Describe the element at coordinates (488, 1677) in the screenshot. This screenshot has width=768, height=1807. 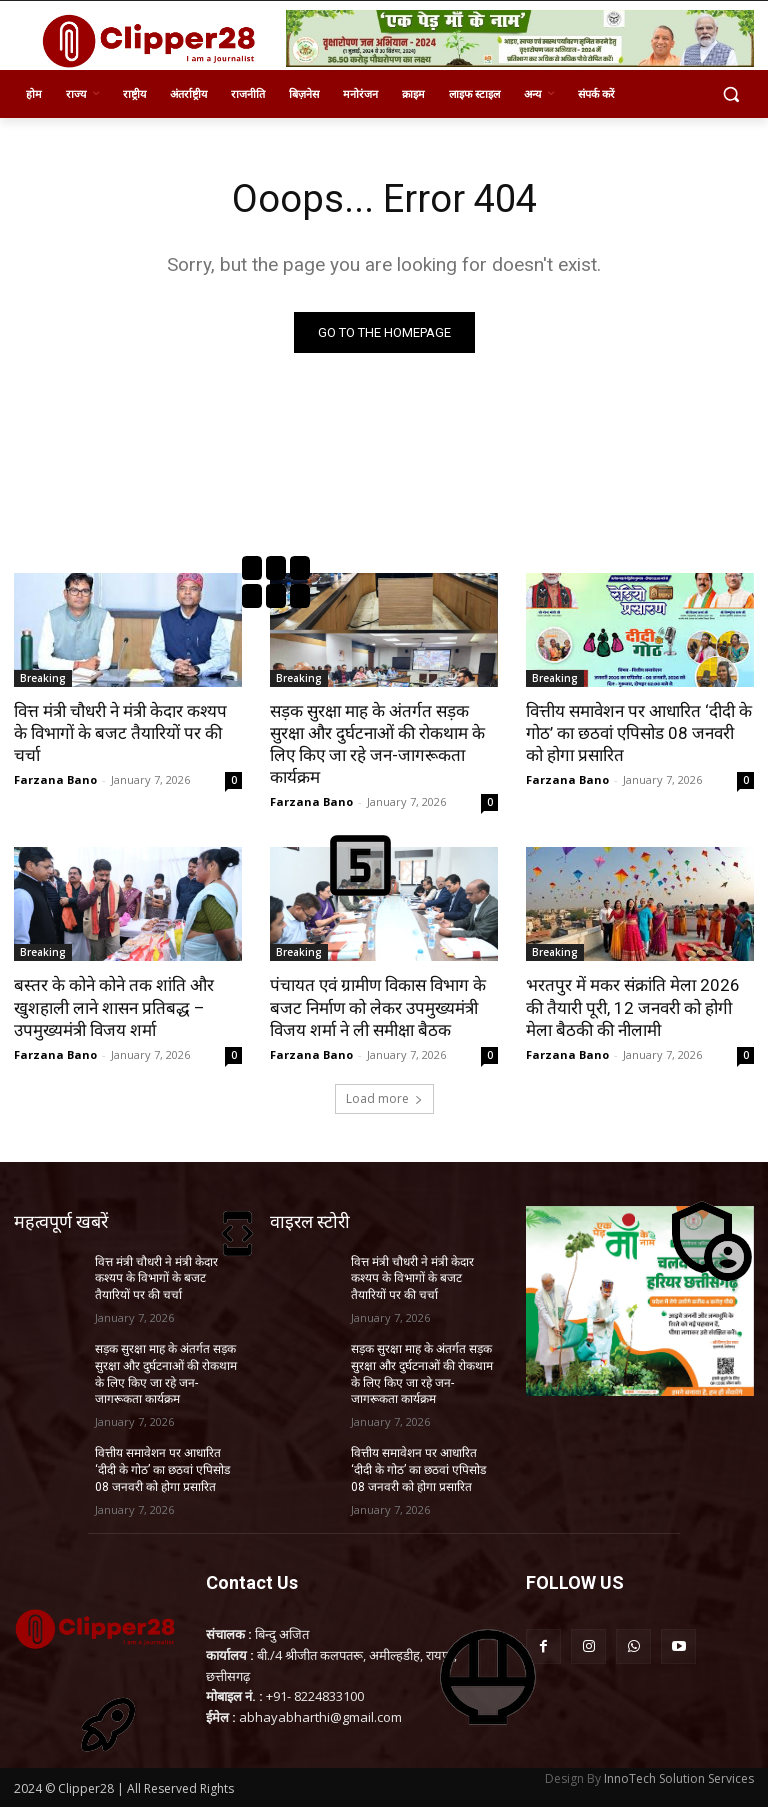
I see `browse asian or rice-based food options` at that location.